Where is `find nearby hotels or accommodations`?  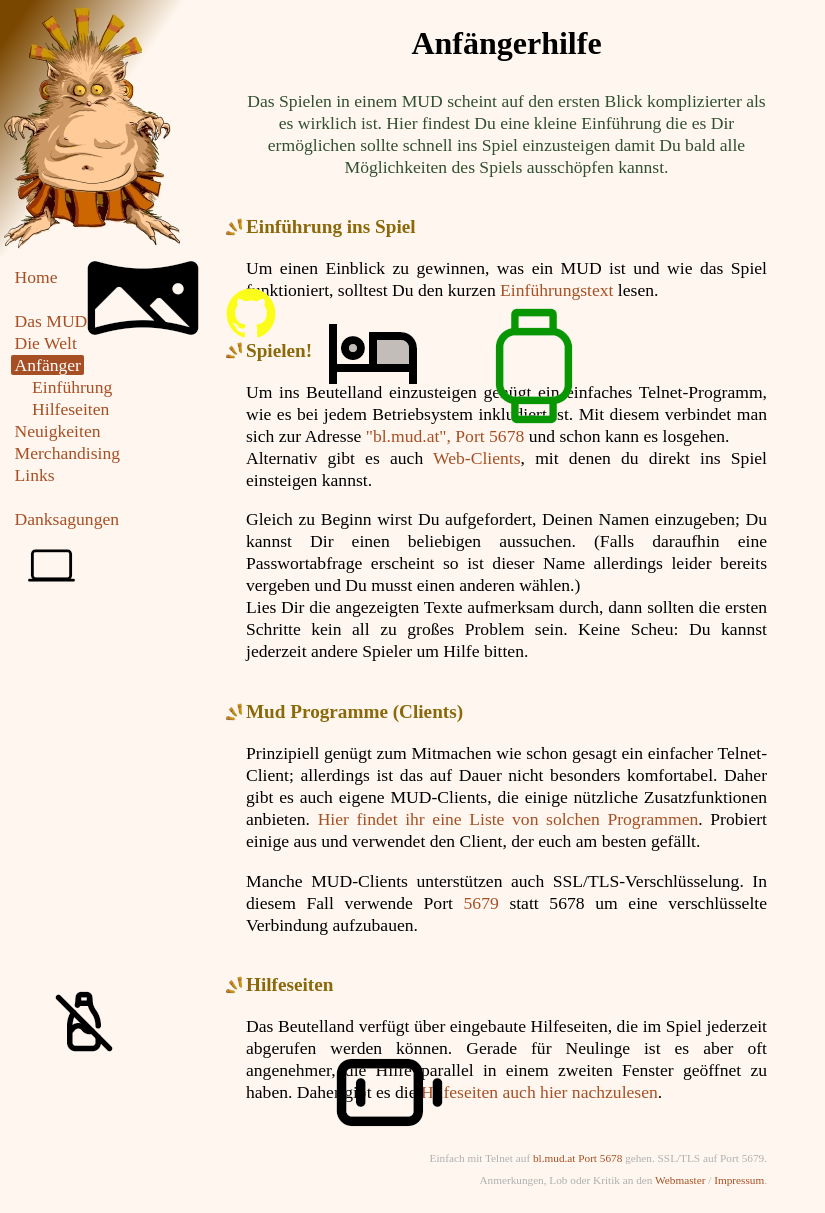 find nearby hotels or accommodations is located at coordinates (373, 352).